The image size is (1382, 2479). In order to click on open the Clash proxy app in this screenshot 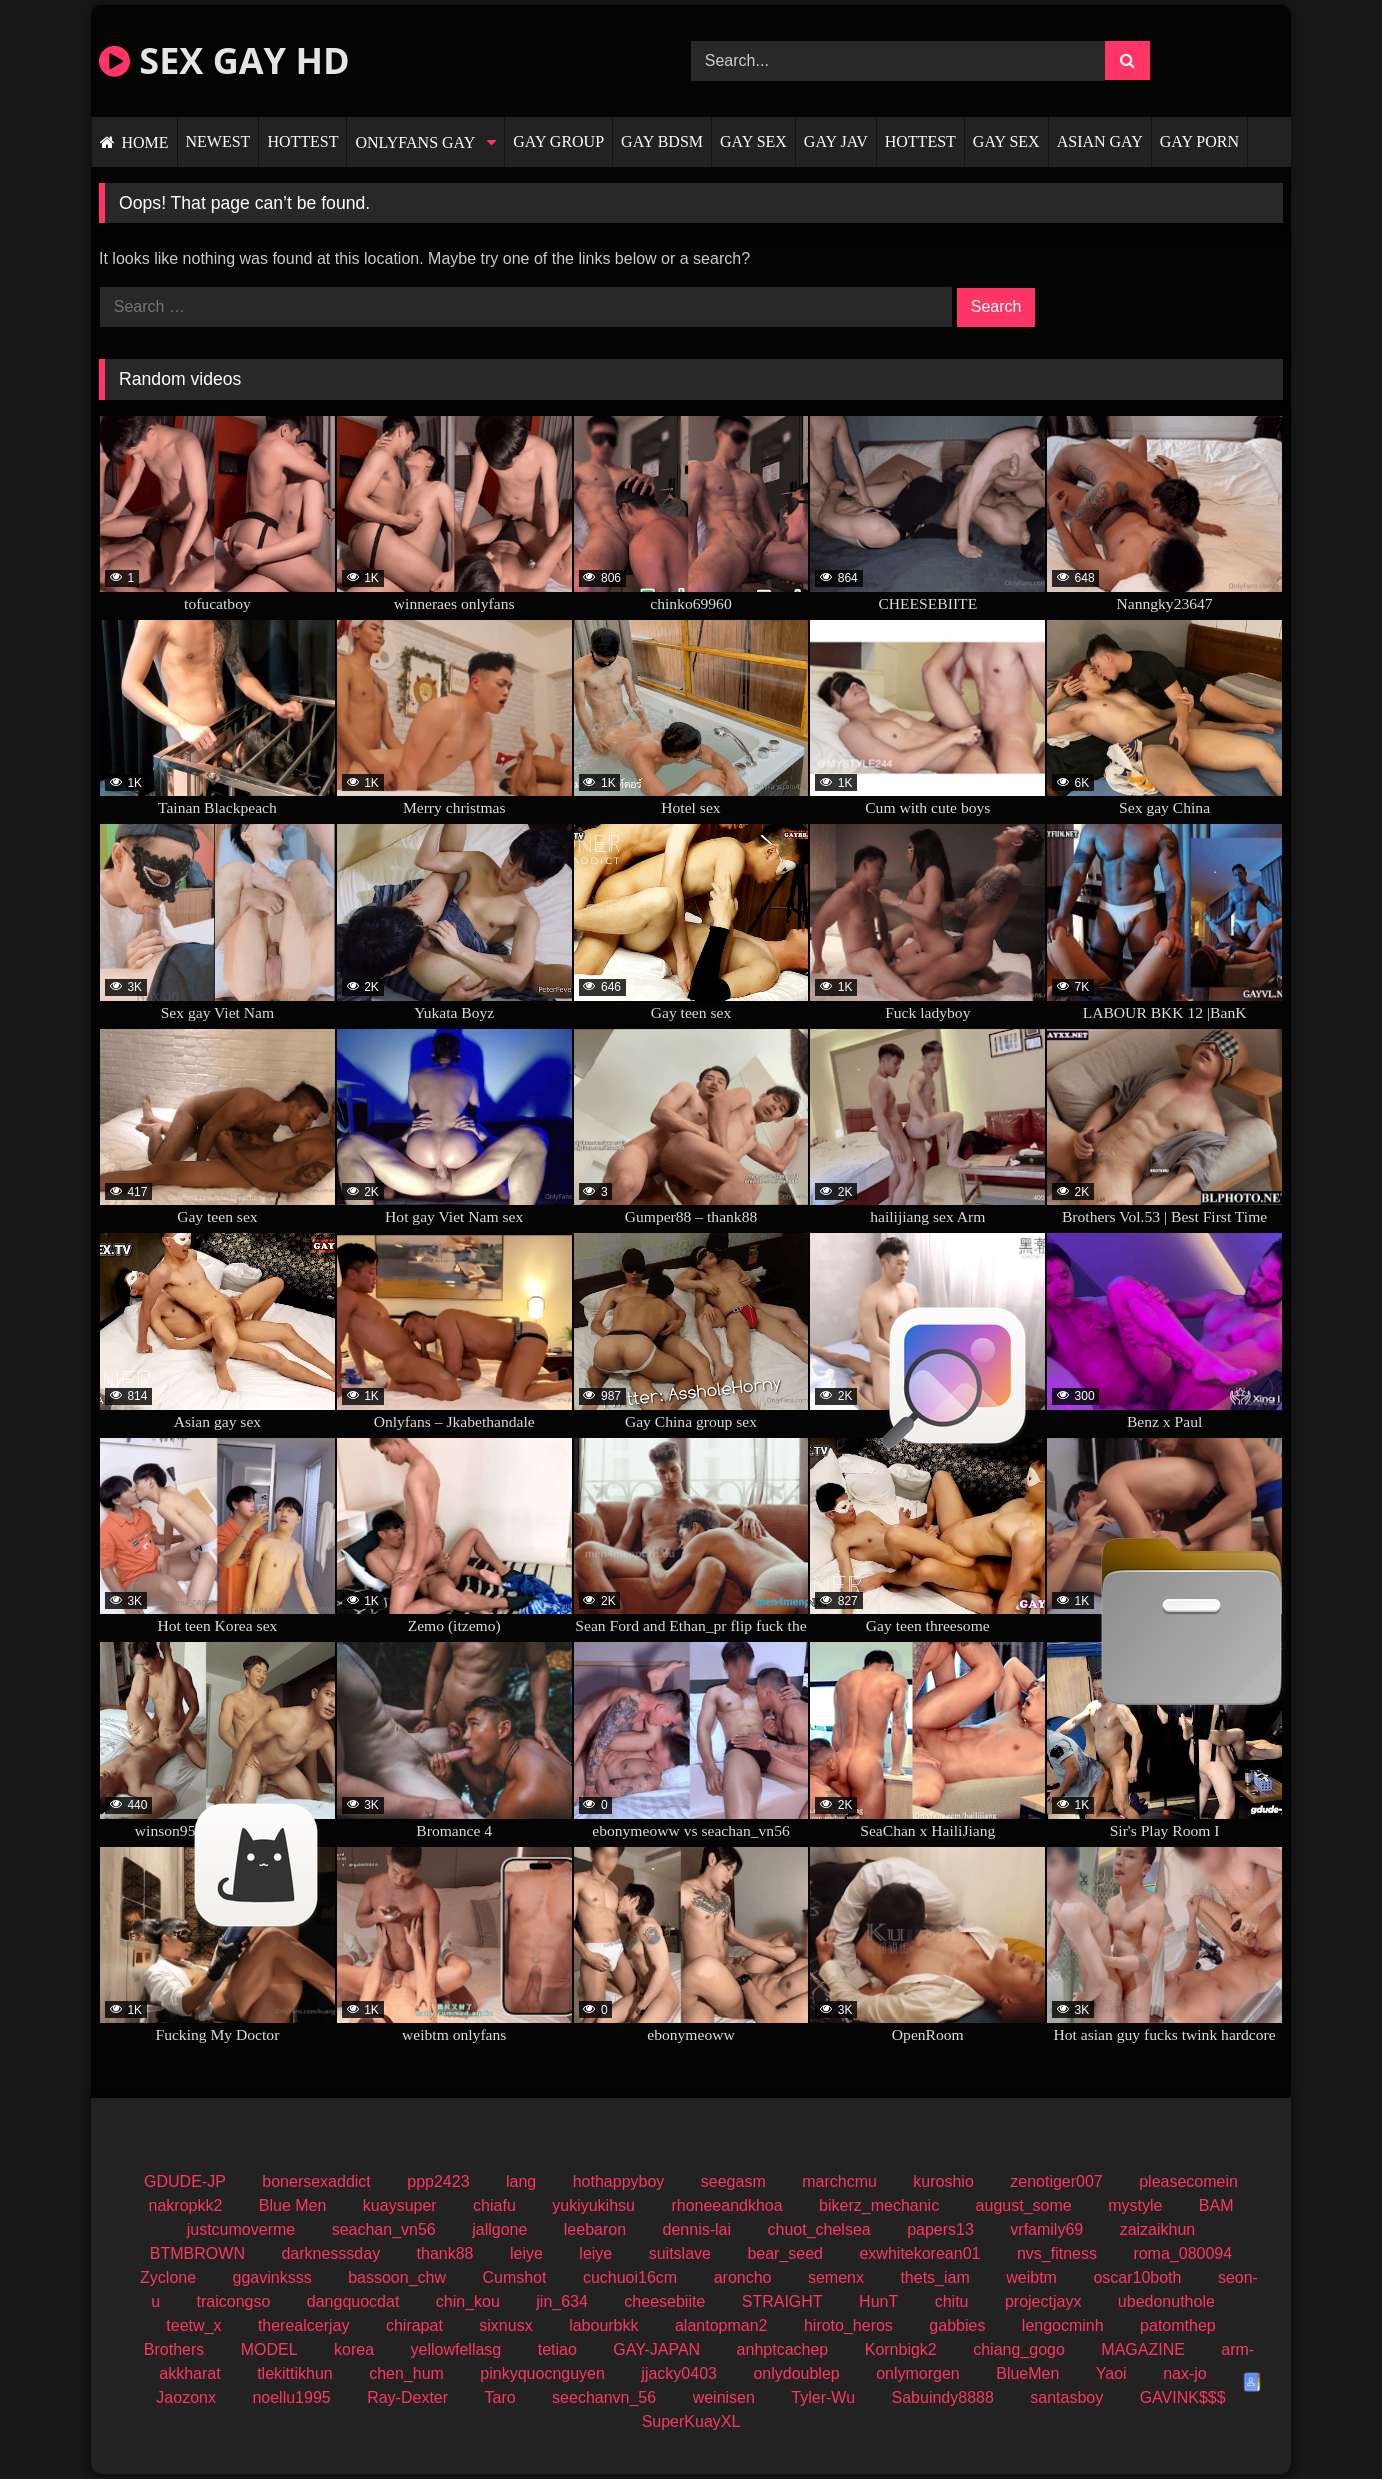, I will do `click(256, 1865)`.